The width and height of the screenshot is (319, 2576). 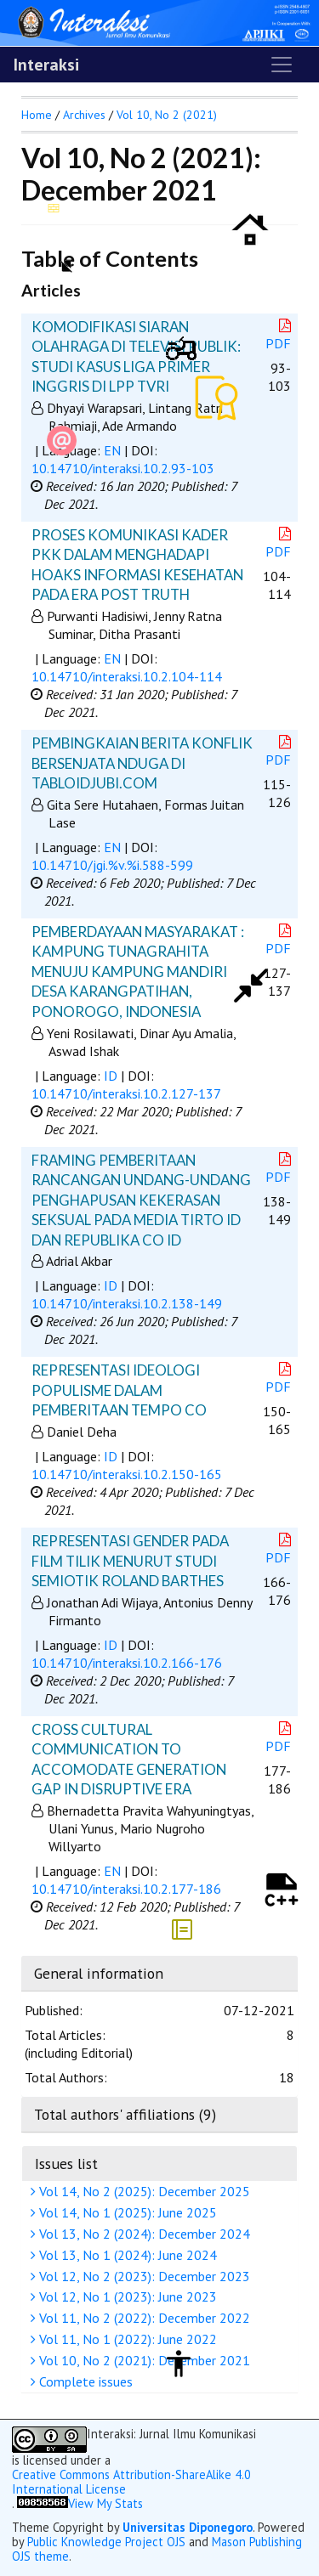 What do you see at coordinates (214, 397) in the screenshot?
I see `view certified or verified document` at bounding box center [214, 397].